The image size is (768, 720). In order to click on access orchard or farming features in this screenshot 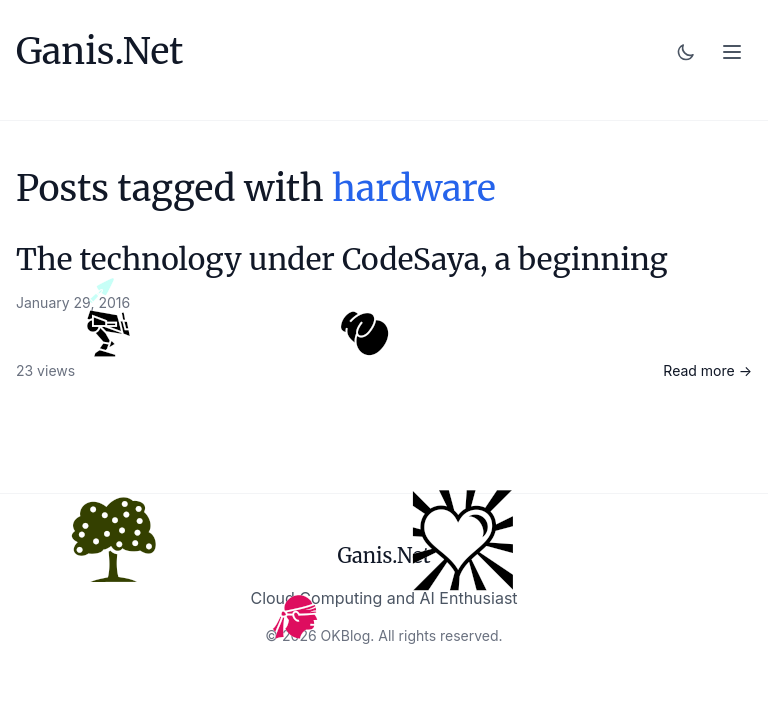, I will do `click(113, 538)`.